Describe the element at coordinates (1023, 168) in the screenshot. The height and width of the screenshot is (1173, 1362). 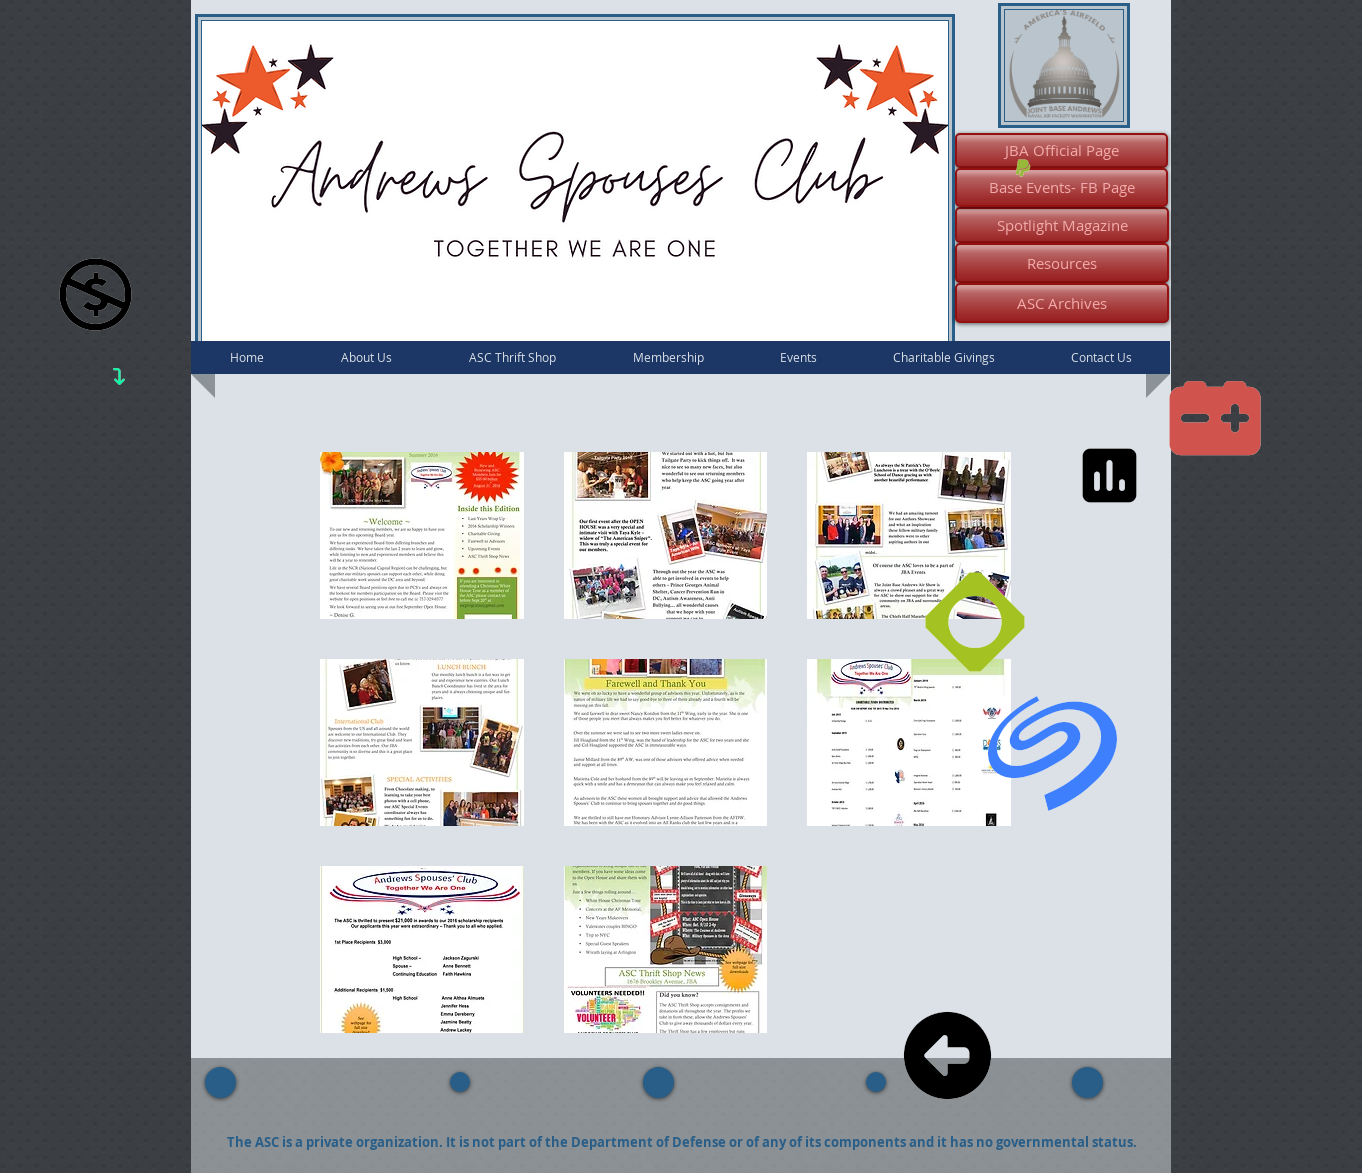
I see `pay with PayPal` at that location.